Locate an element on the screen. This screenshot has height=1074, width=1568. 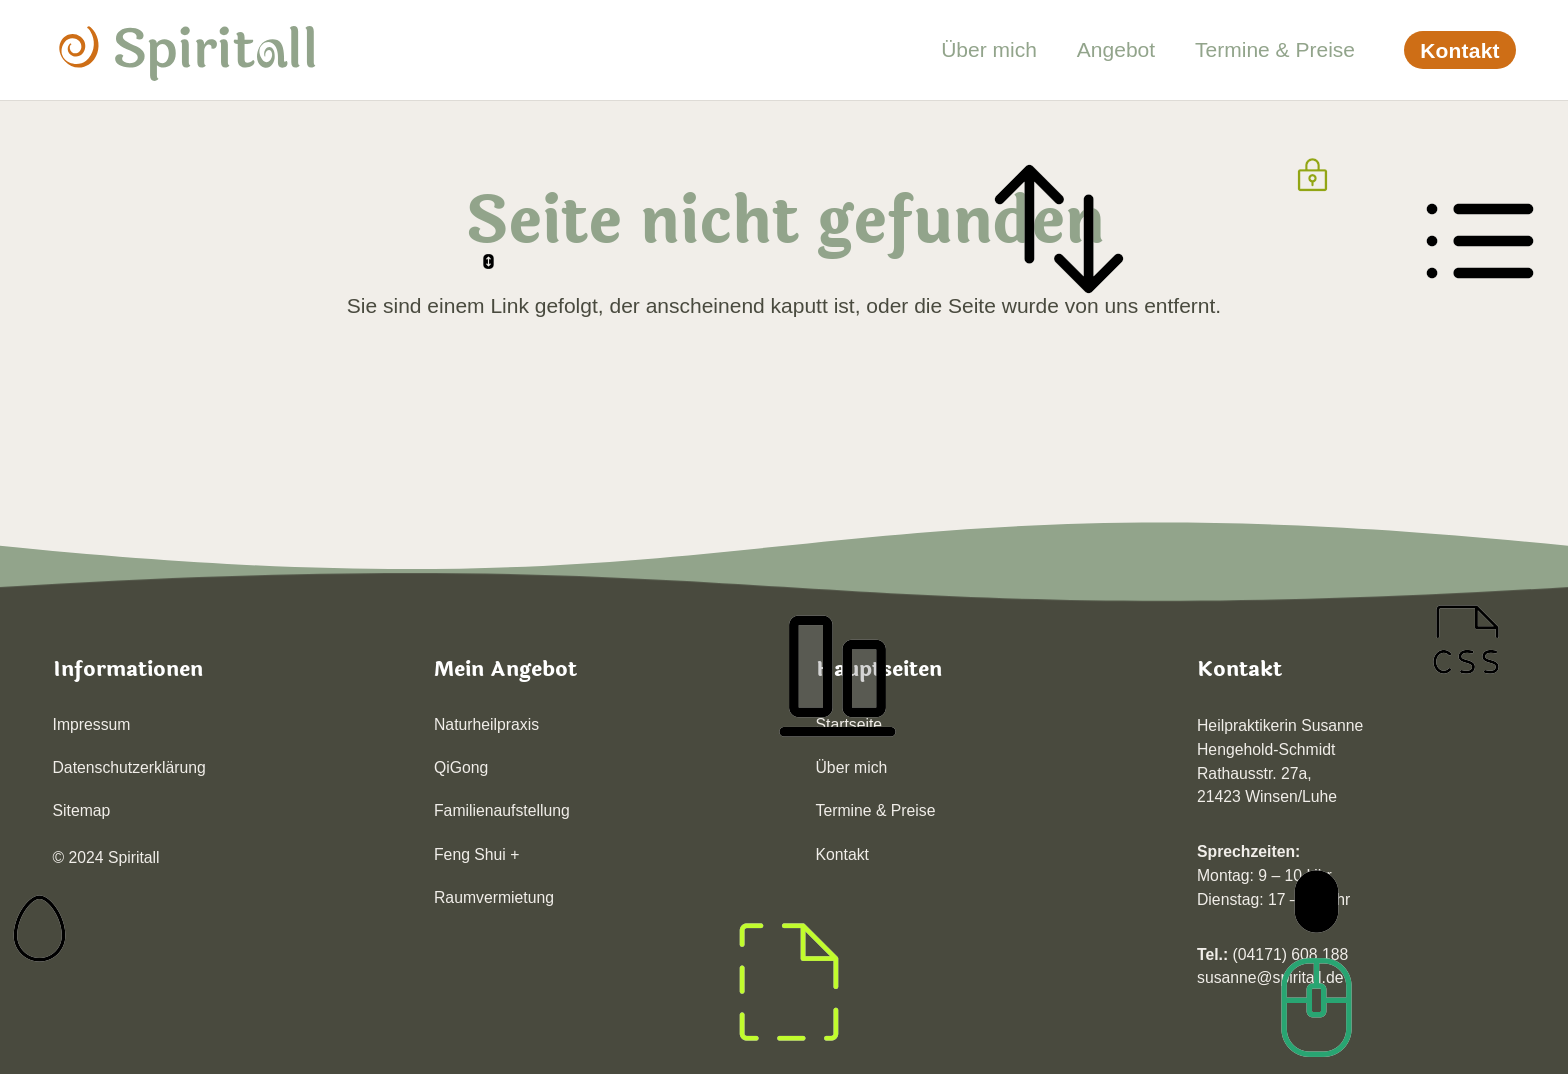
align objects to the bottom edge is located at coordinates (837, 678).